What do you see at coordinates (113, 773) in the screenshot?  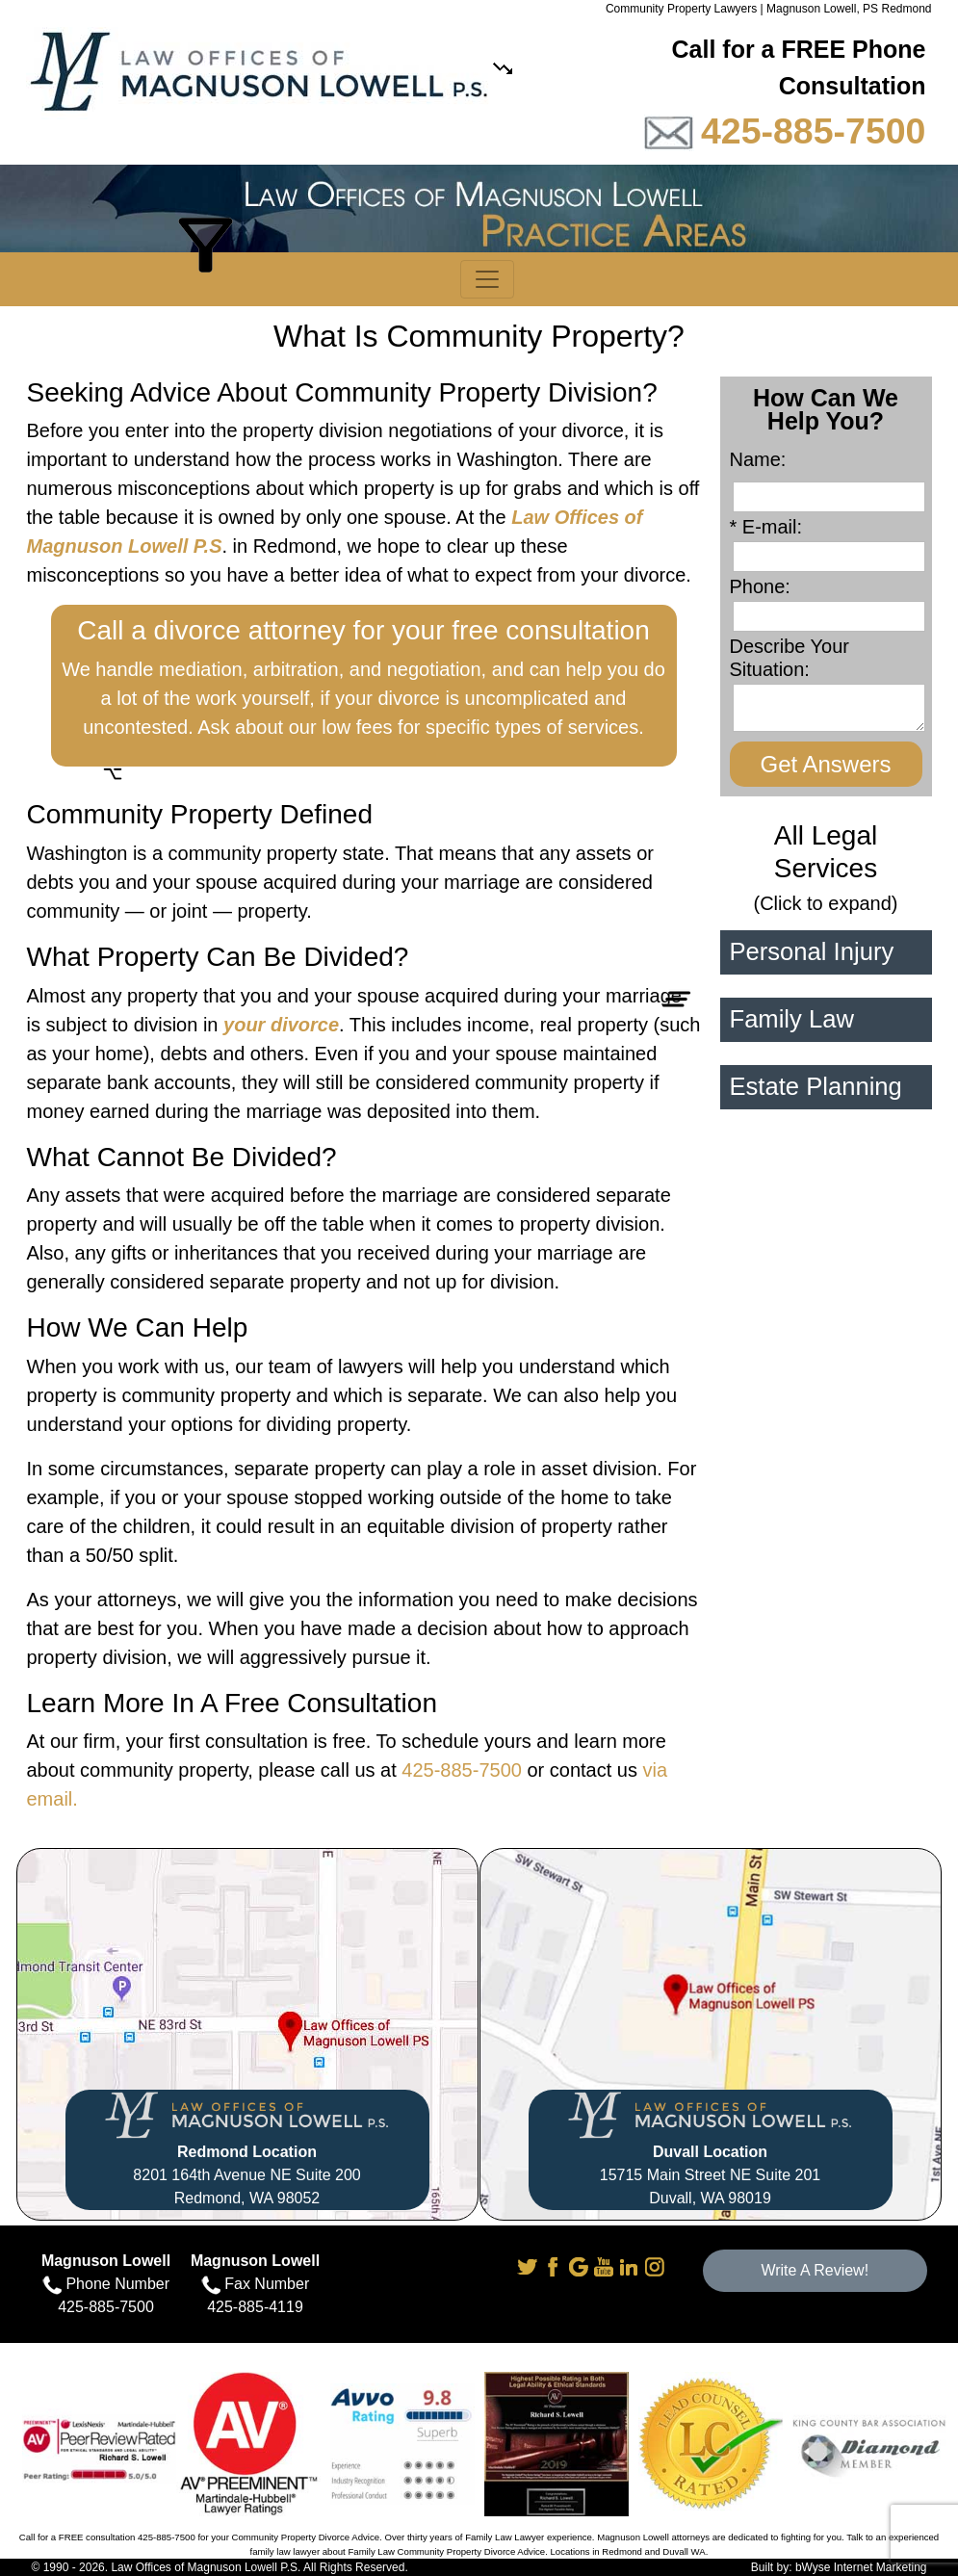 I see `keyboard option or alt key symbol` at bounding box center [113, 773].